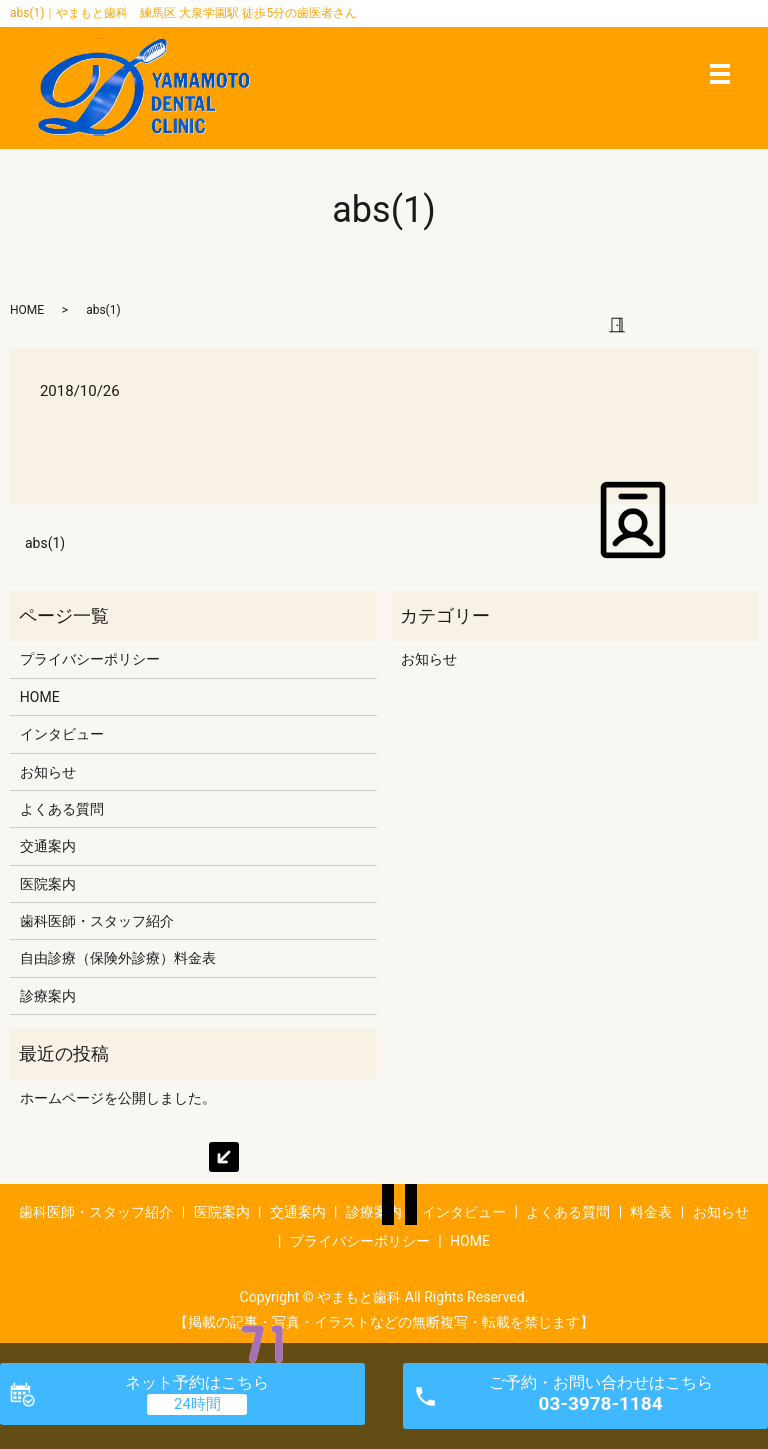 The image size is (768, 1449). I want to click on log out or exit the current session, so click(617, 325).